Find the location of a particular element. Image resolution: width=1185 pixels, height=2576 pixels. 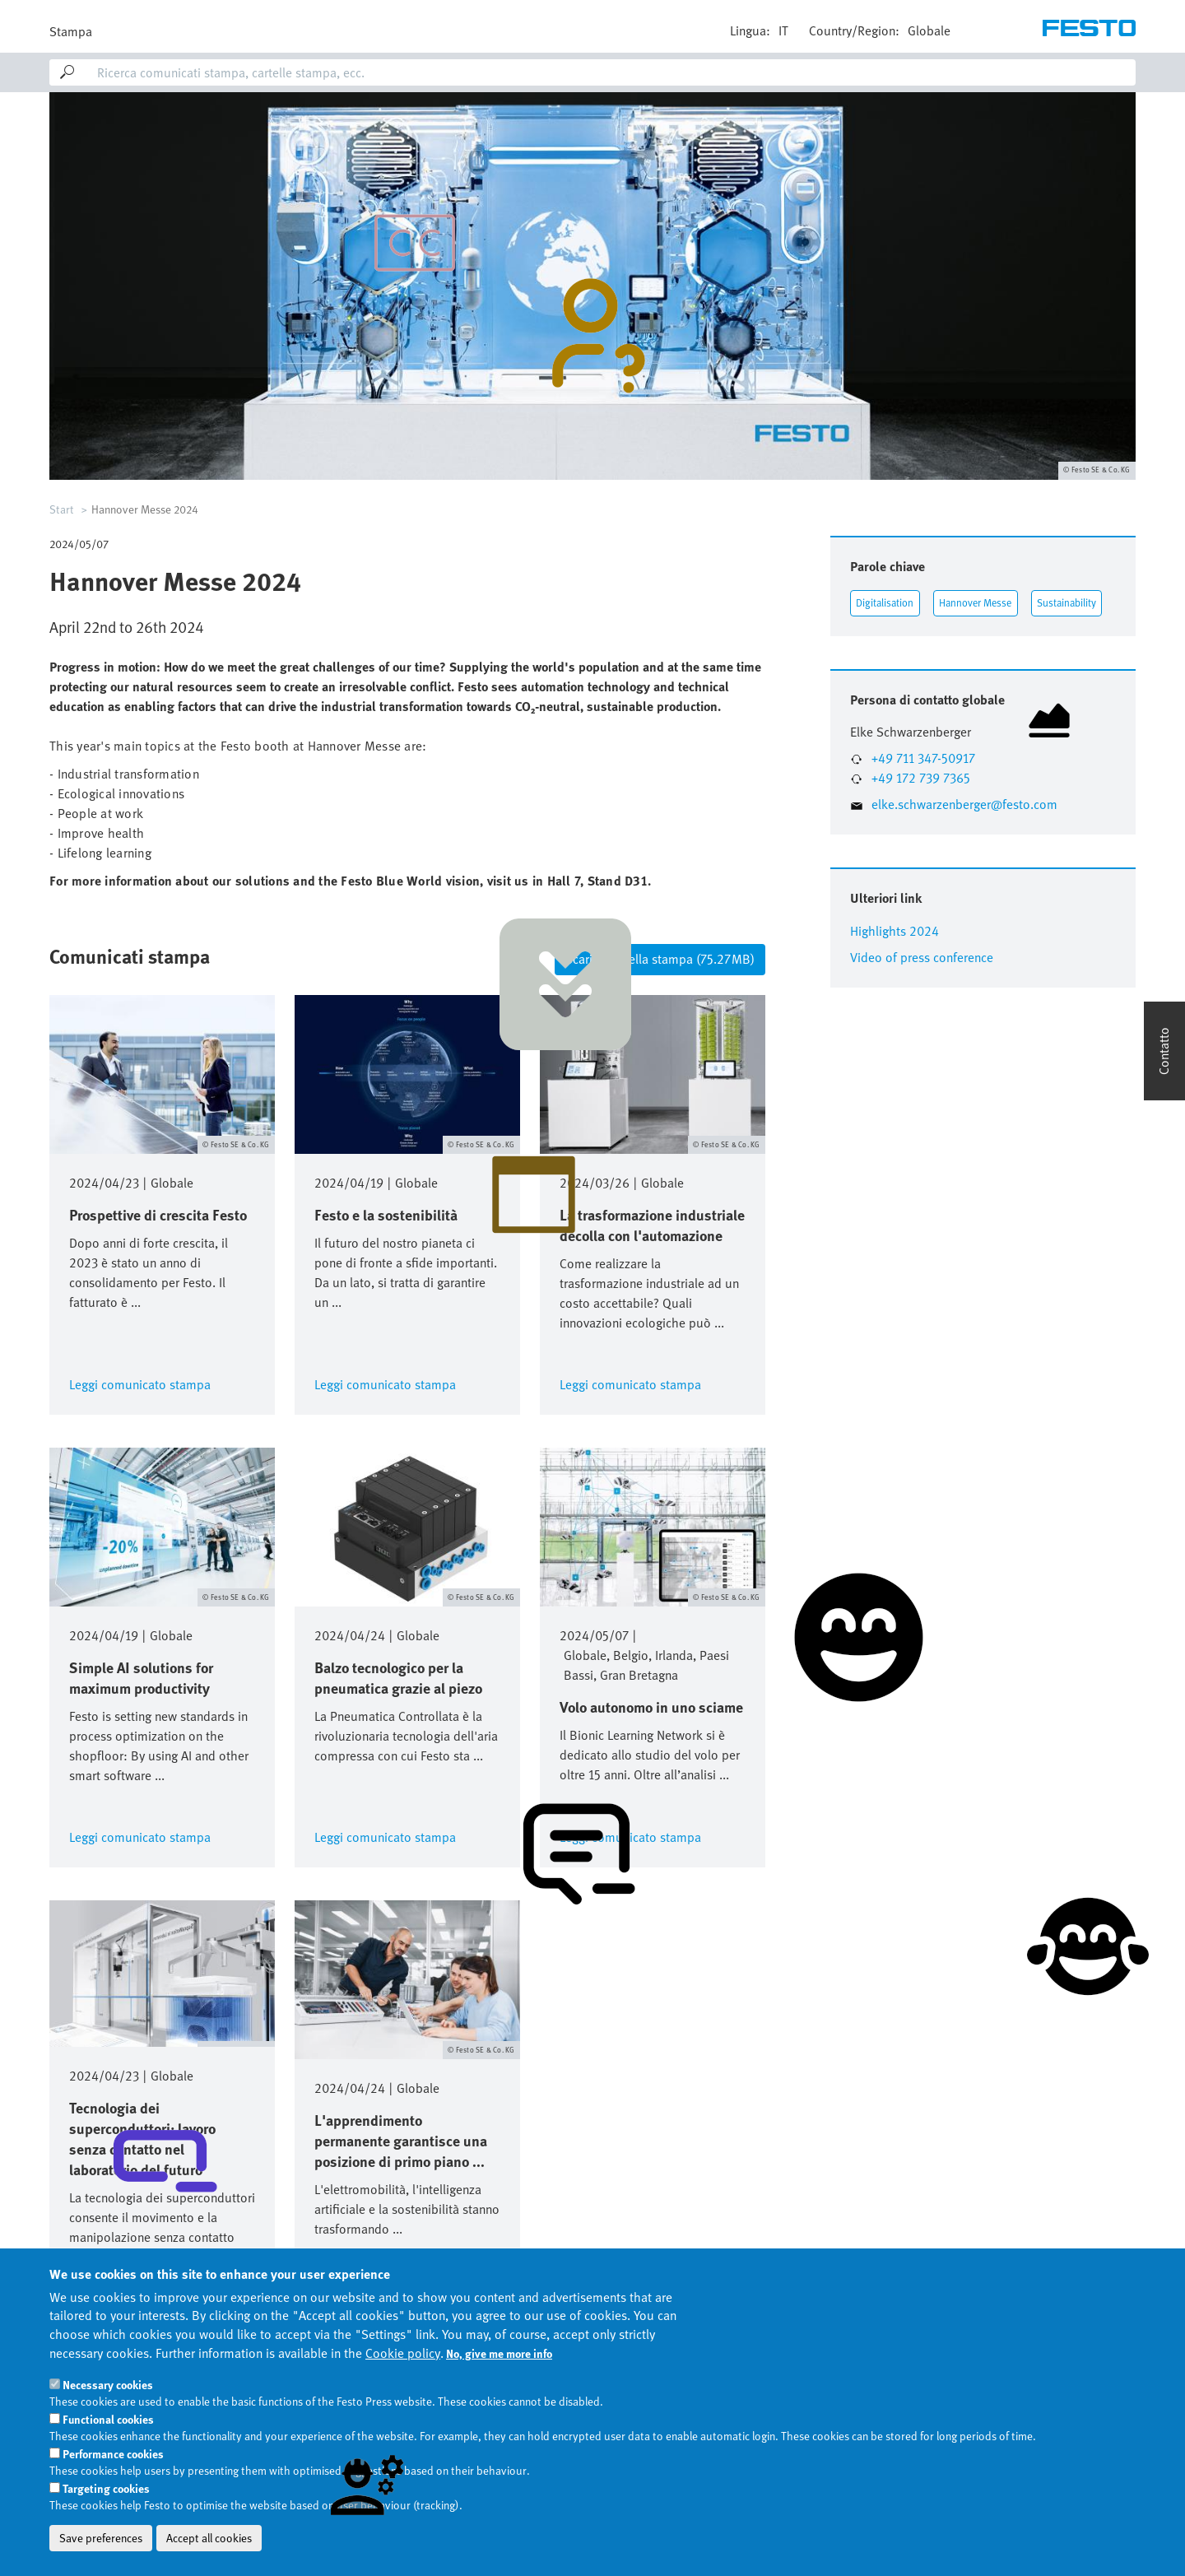

access engineering or technical settings is located at coordinates (367, 2485).